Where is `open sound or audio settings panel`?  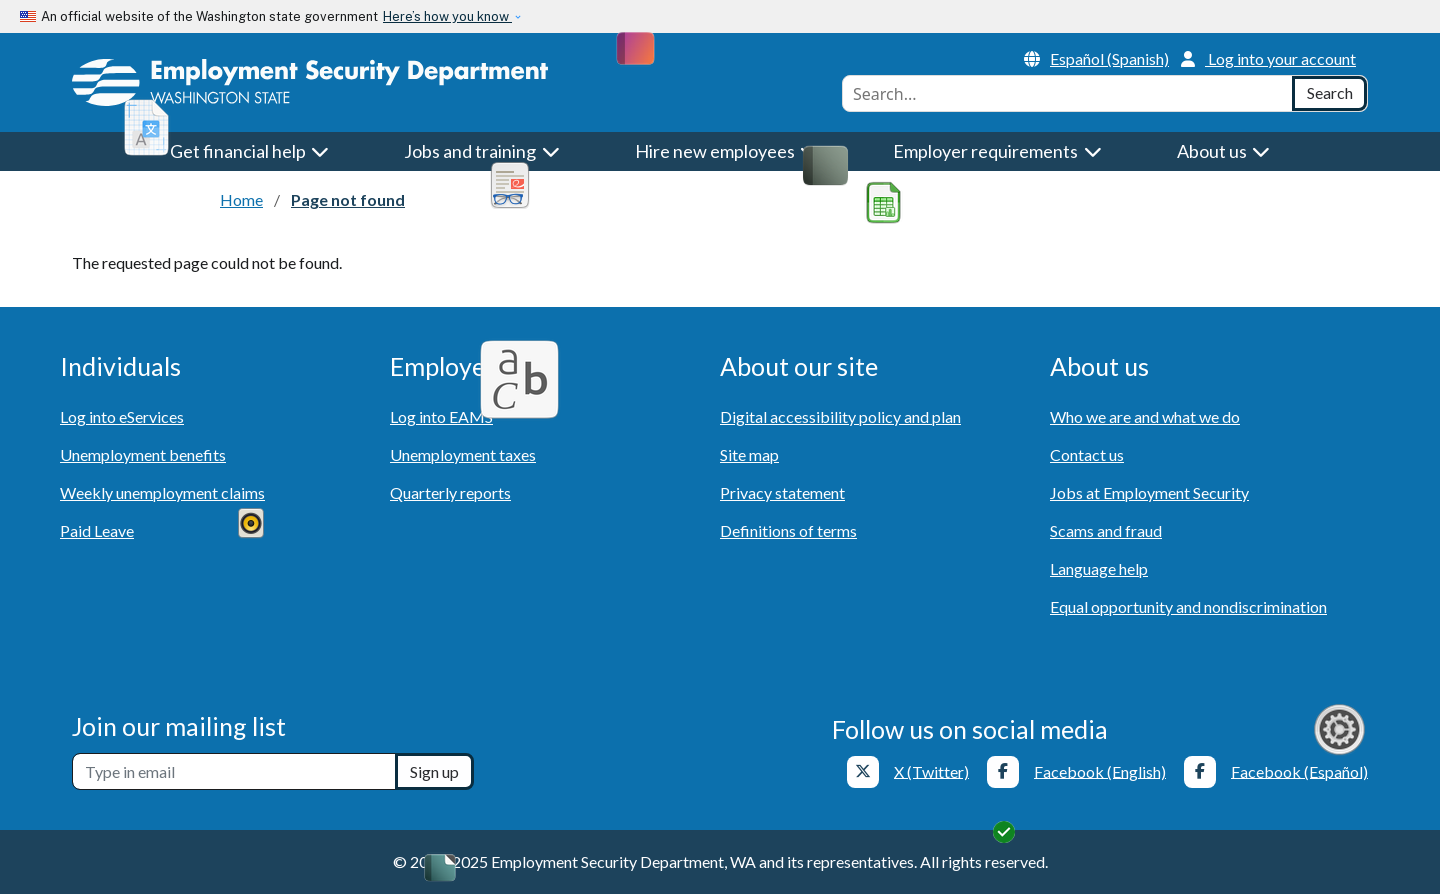 open sound or audio settings panel is located at coordinates (251, 523).